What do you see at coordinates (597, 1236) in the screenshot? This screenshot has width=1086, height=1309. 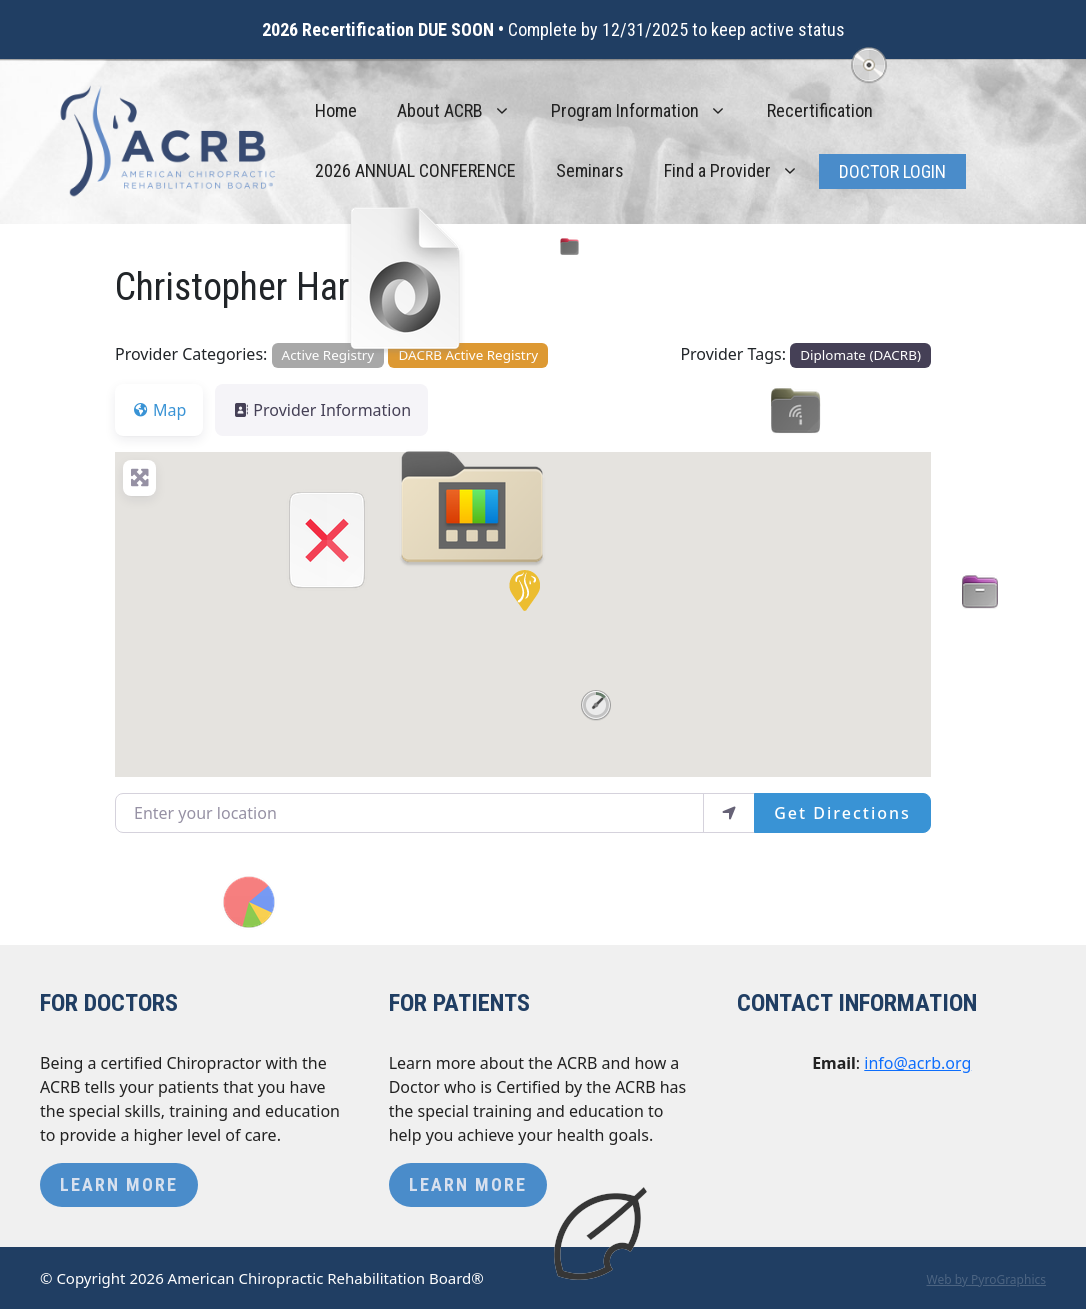 I see `access nature and plant emoji category` at bounding box center [597, 1236].